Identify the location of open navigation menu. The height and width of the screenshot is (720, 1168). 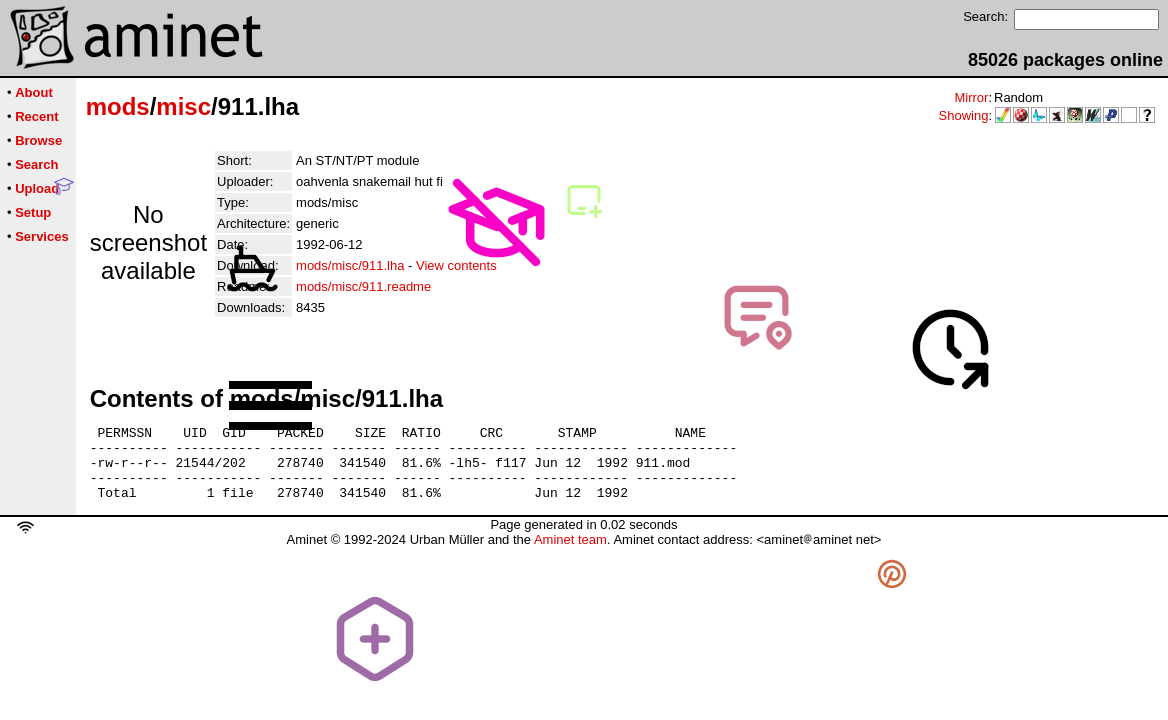
(270, 405).